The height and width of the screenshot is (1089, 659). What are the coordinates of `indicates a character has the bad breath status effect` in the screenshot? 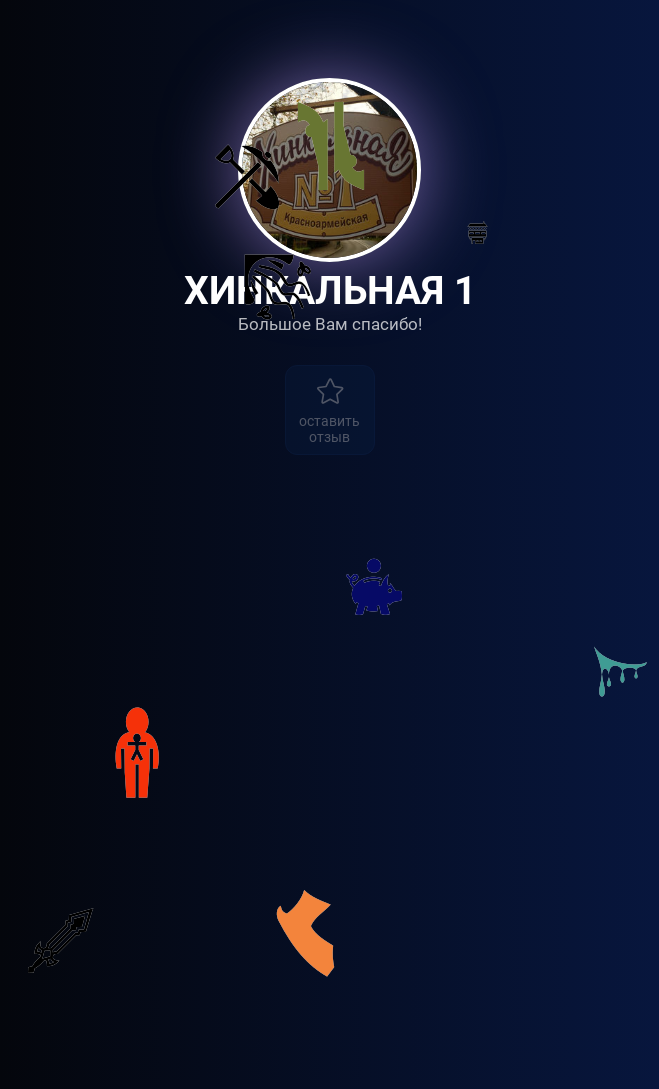 It's located at (278, 288).